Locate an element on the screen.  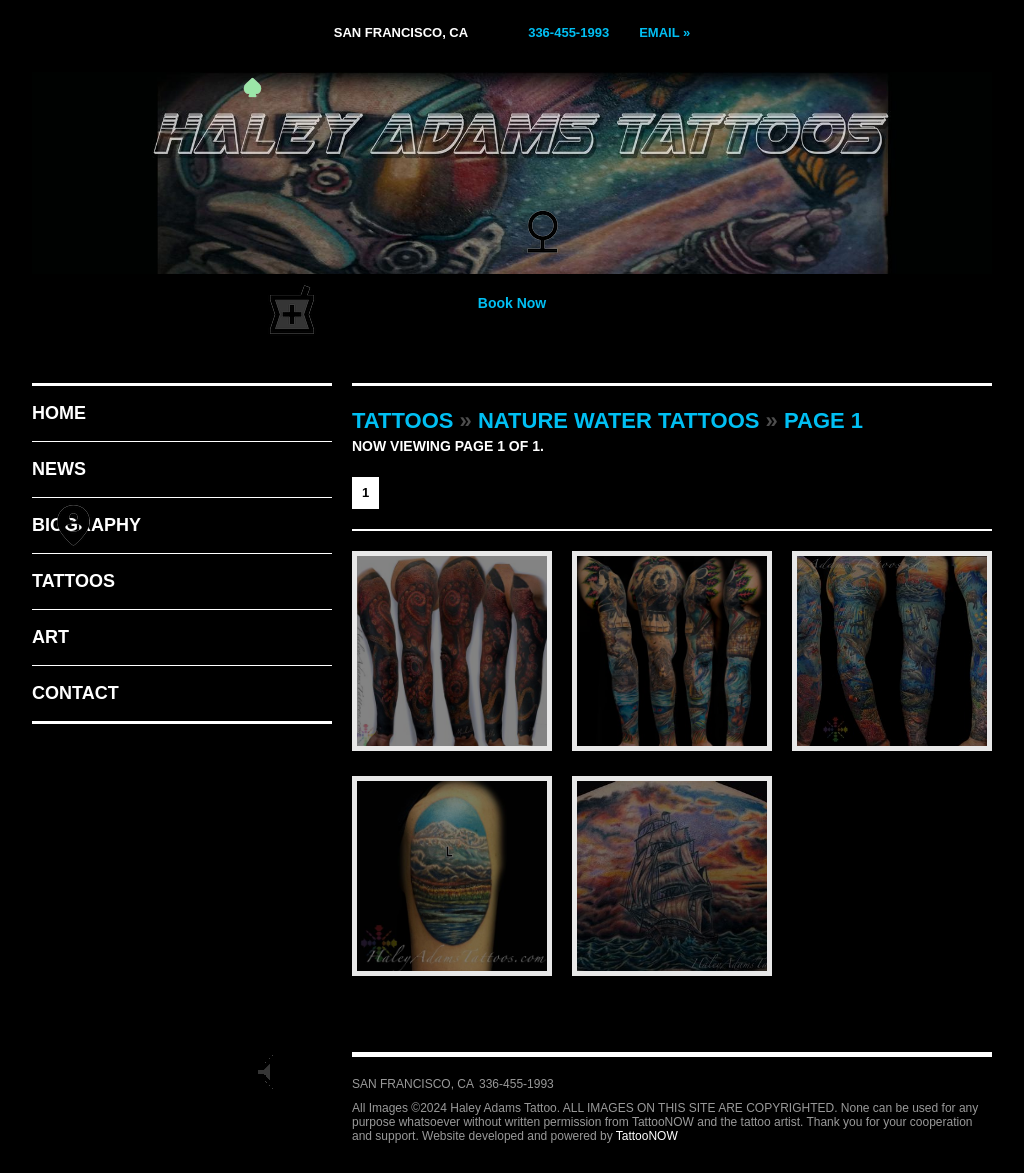
spade suit symbol for card games is located at coordinates (252, 87).